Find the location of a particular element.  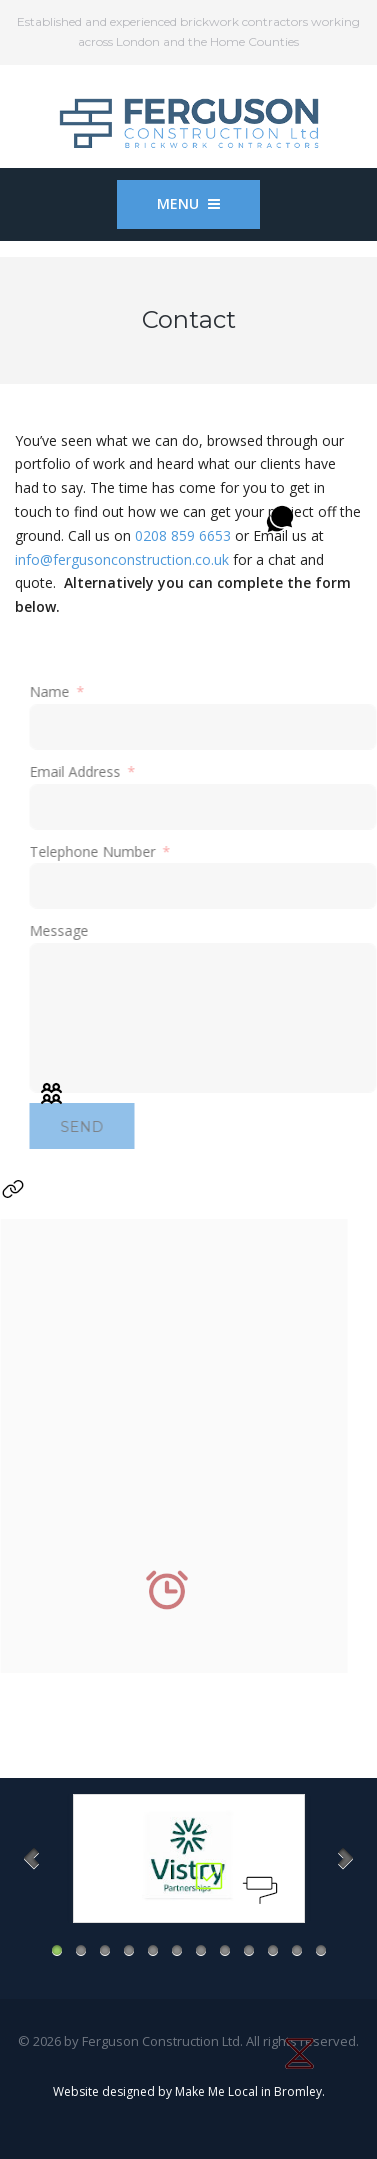

copy or share a link is located at coordinates (13, 1189).